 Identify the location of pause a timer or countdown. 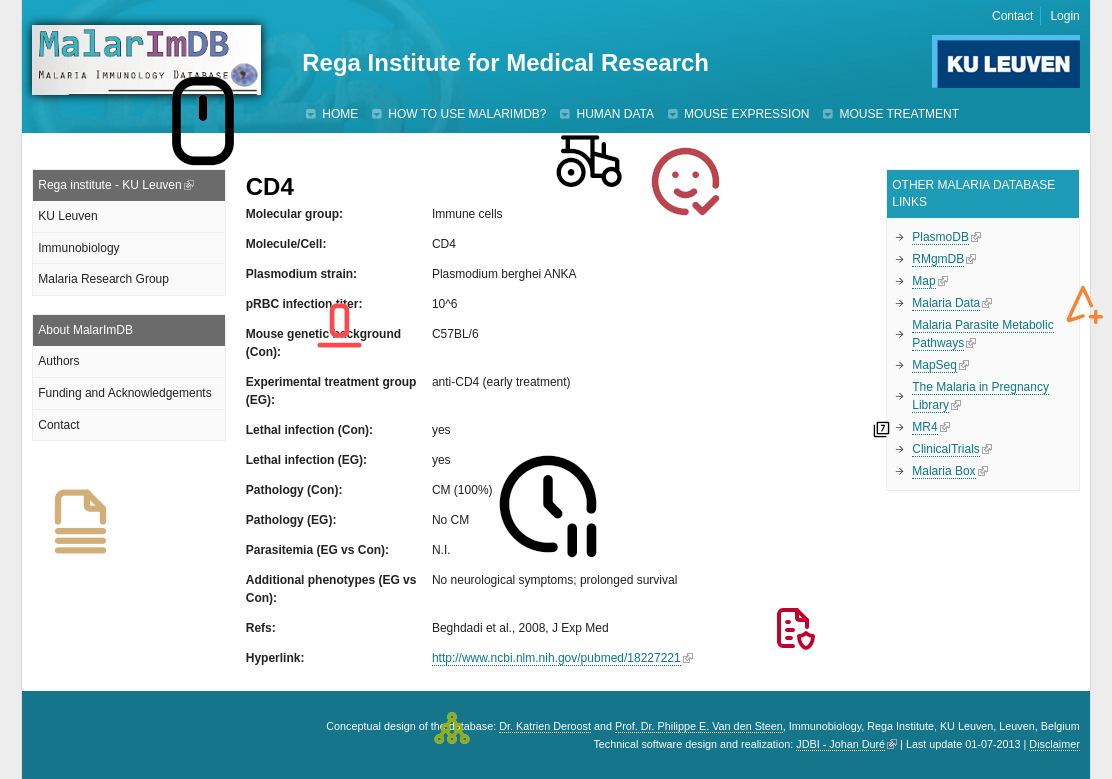
(548, 504).